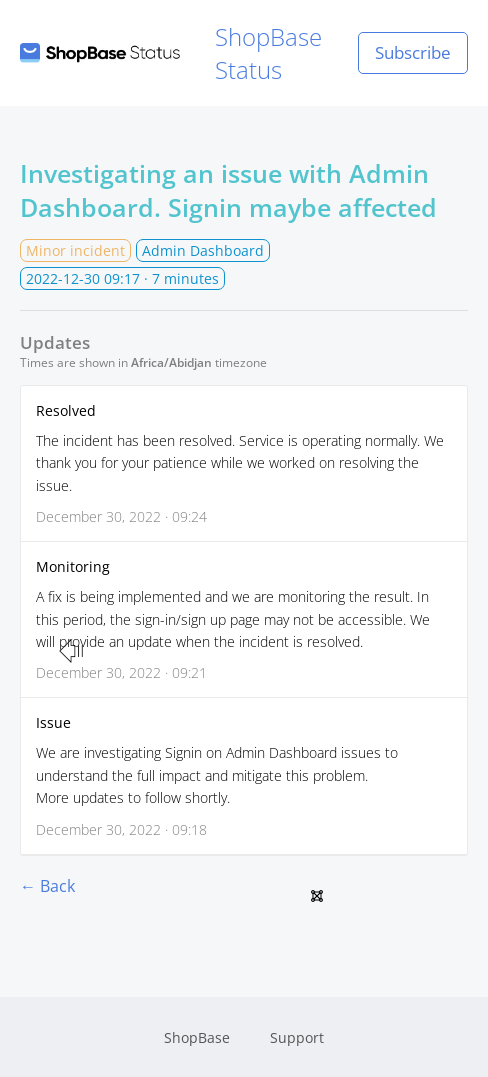 The width and height of the screenshot is (488, 1077). I want to click on view full network topology, so click(317, 896).